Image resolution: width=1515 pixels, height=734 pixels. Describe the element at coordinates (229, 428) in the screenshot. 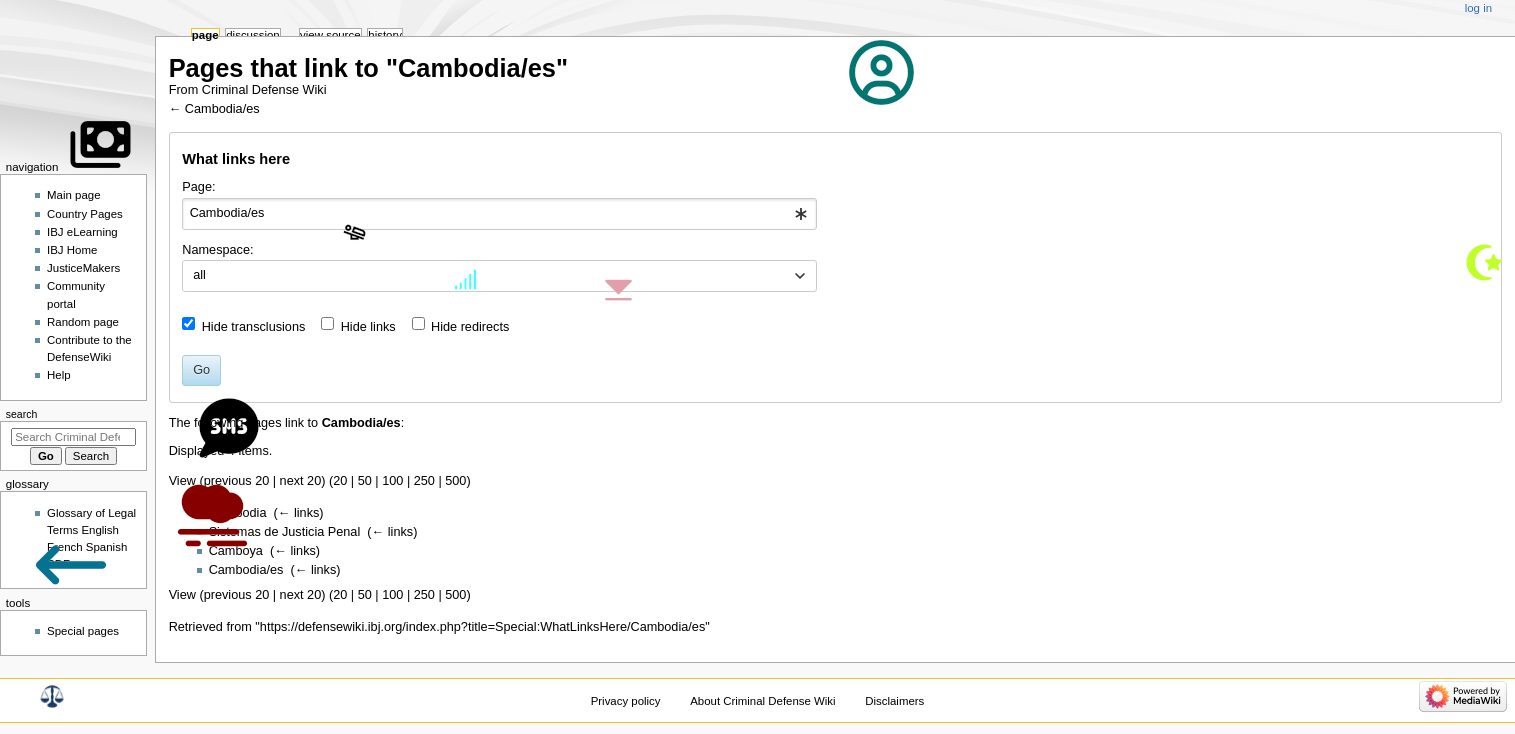

I see `open text messaging app` at that location.